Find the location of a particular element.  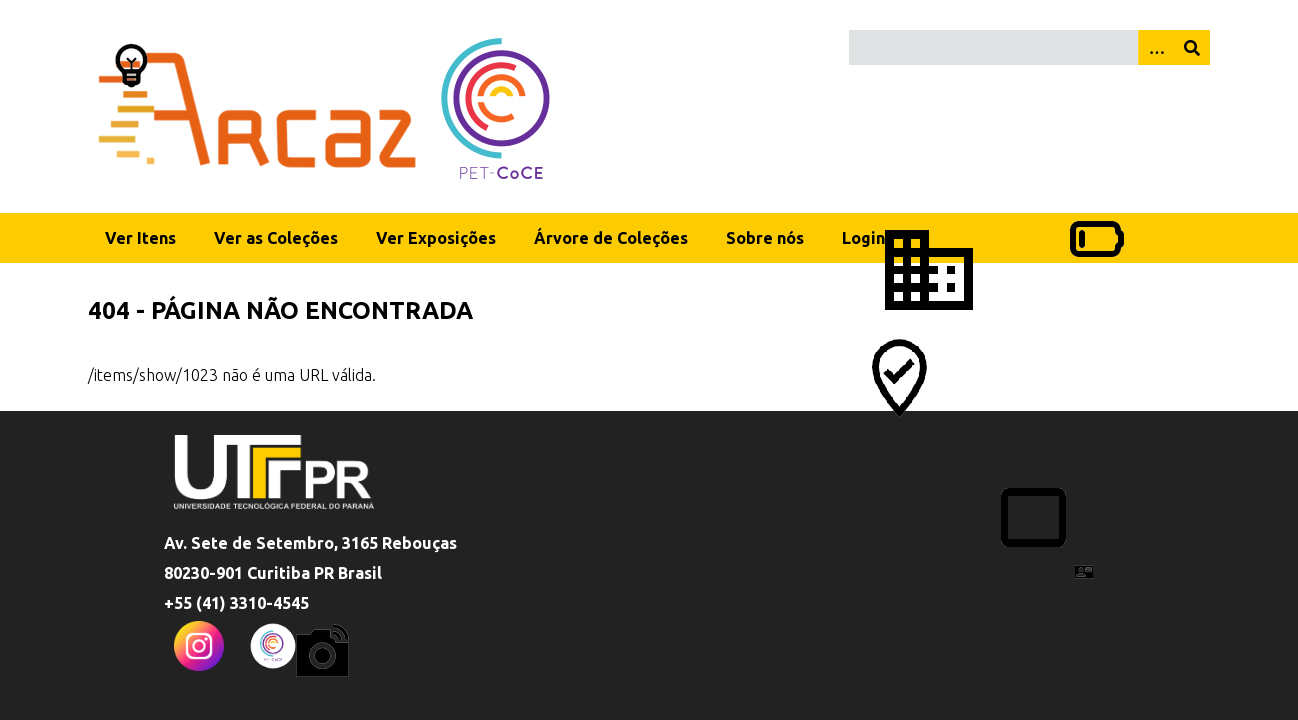

access tips or helpful suggestions is located at coordinates (131, 64).